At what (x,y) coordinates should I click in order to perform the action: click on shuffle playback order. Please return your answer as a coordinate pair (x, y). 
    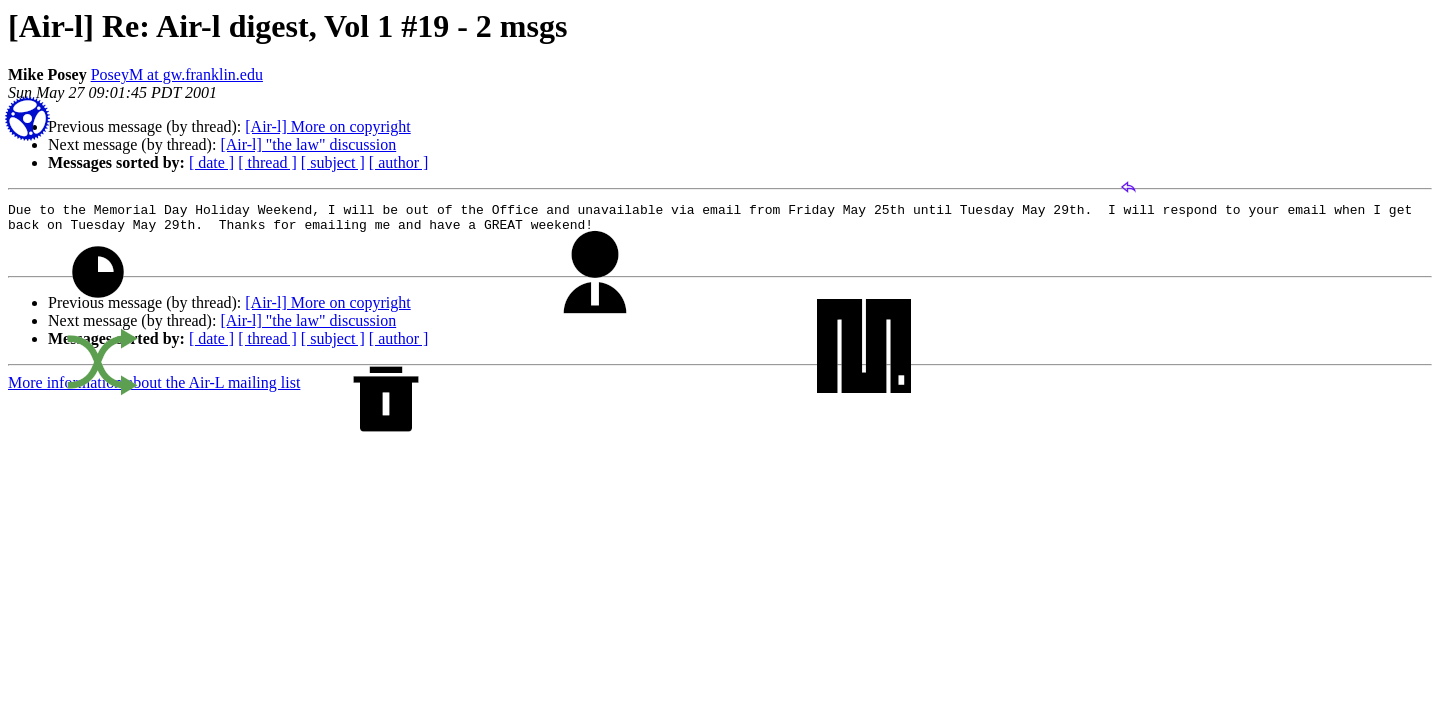
    Looking at the image, I should click on (101, 362).